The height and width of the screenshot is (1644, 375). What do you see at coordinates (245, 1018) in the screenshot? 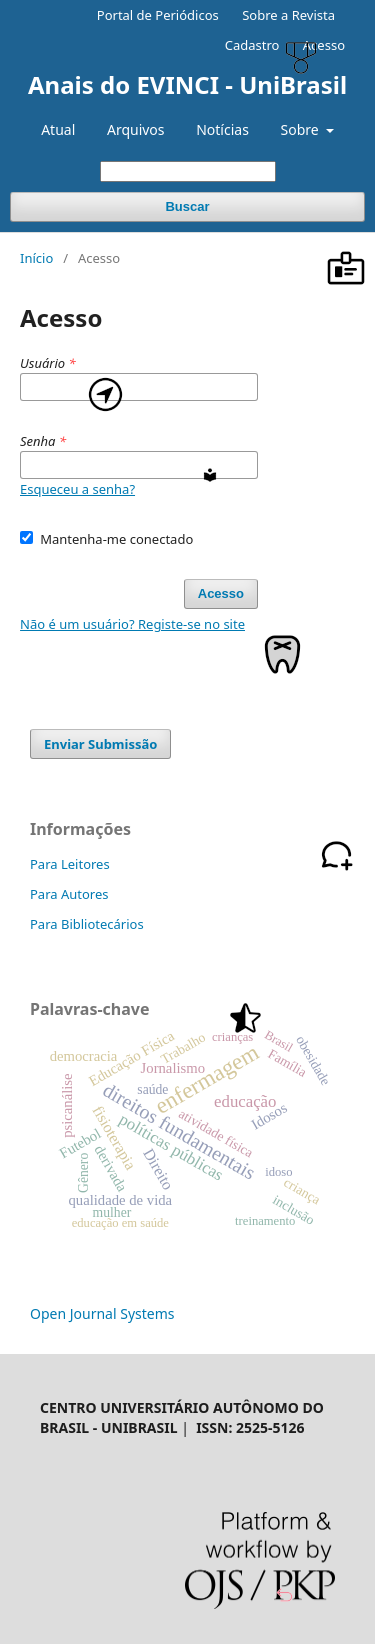
I see `indicates a partial rating or half-star score` at bounding box center [245, 1018].